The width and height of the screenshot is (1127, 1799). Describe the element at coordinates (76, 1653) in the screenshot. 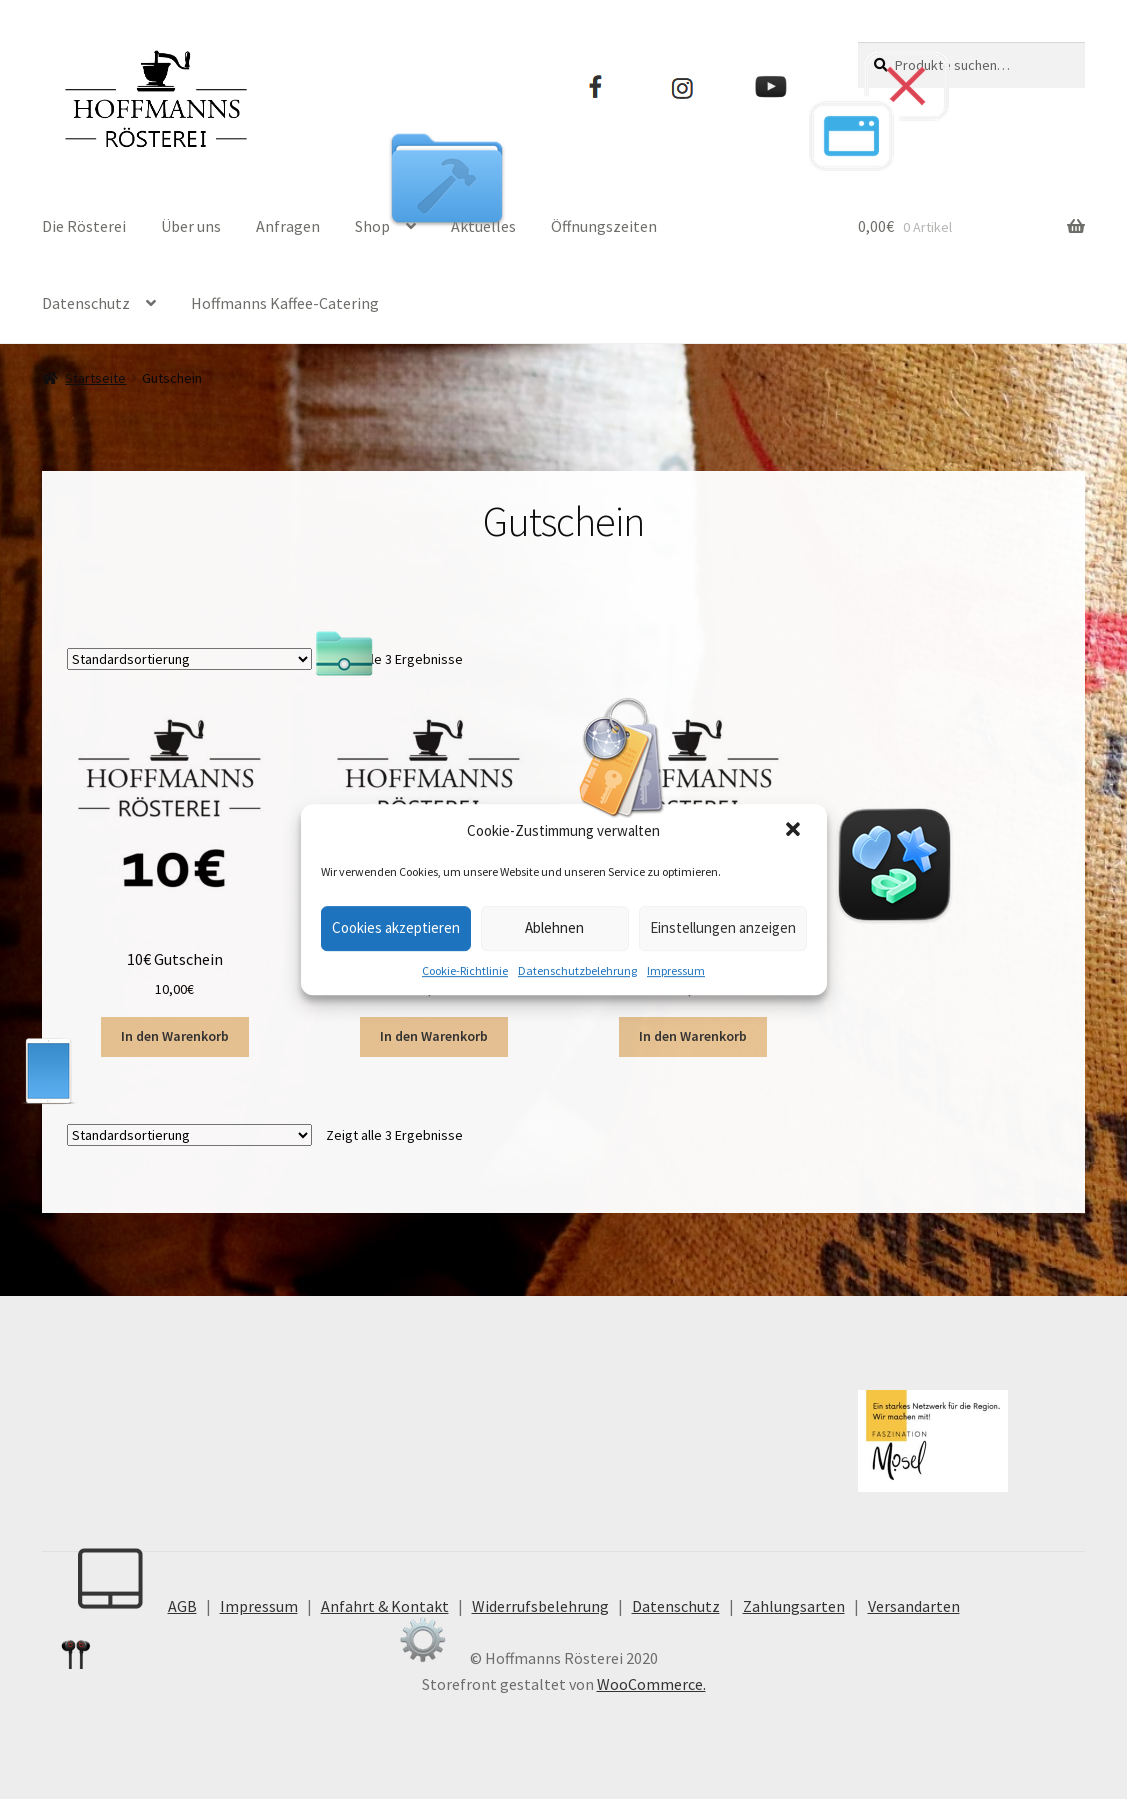

I see `beats earbuds connected via bluetooth` at that location.